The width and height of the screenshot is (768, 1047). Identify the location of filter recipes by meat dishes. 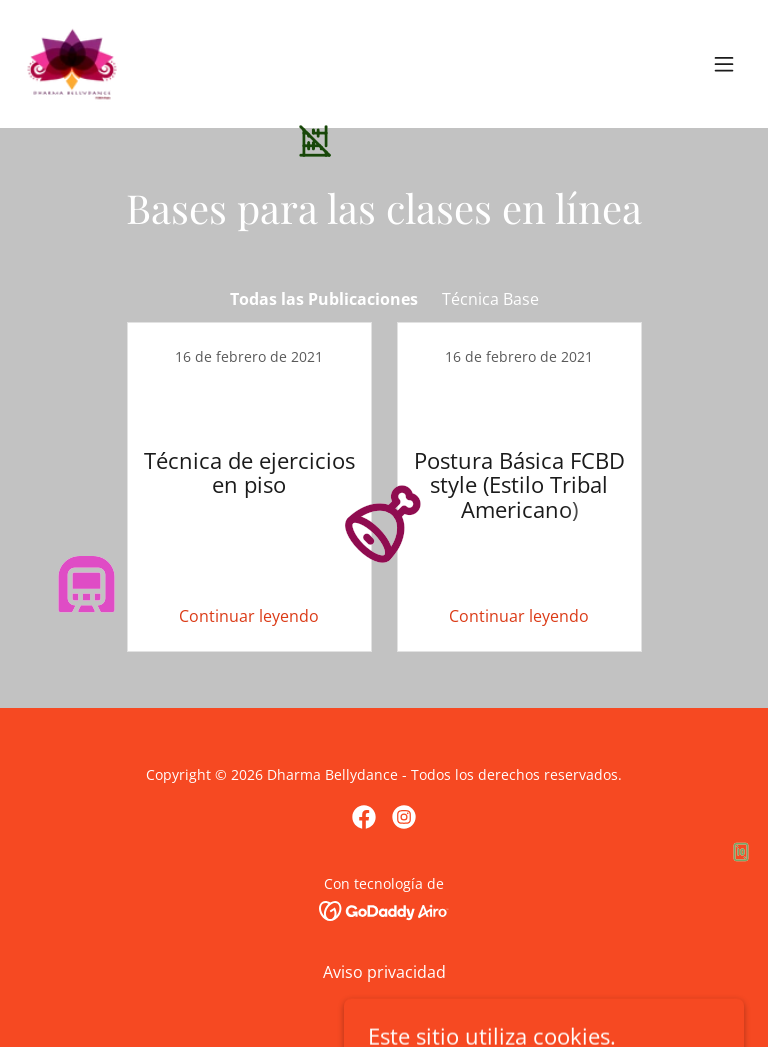
(383, 522).